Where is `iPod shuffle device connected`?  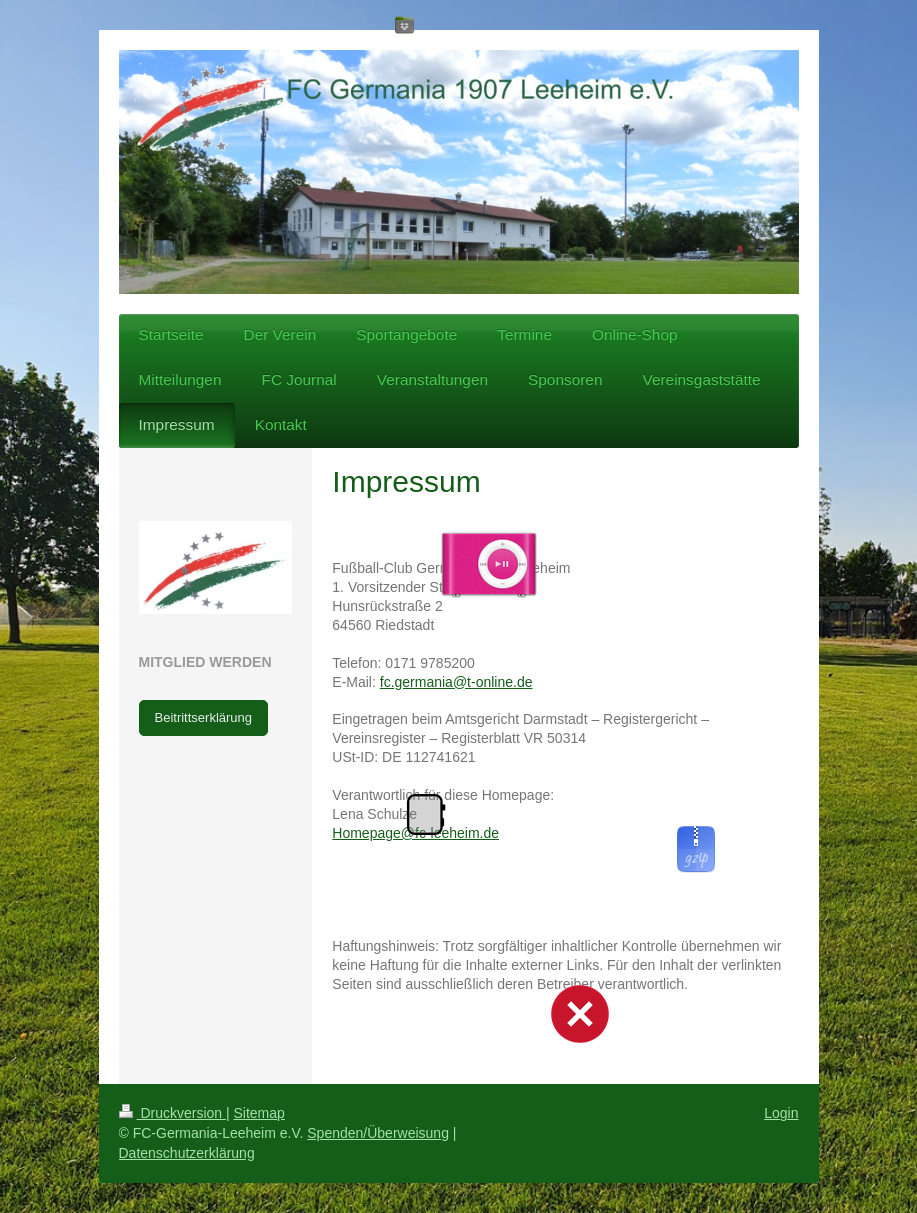 iPod shuffle device connected is located at coordinates (489, 547).